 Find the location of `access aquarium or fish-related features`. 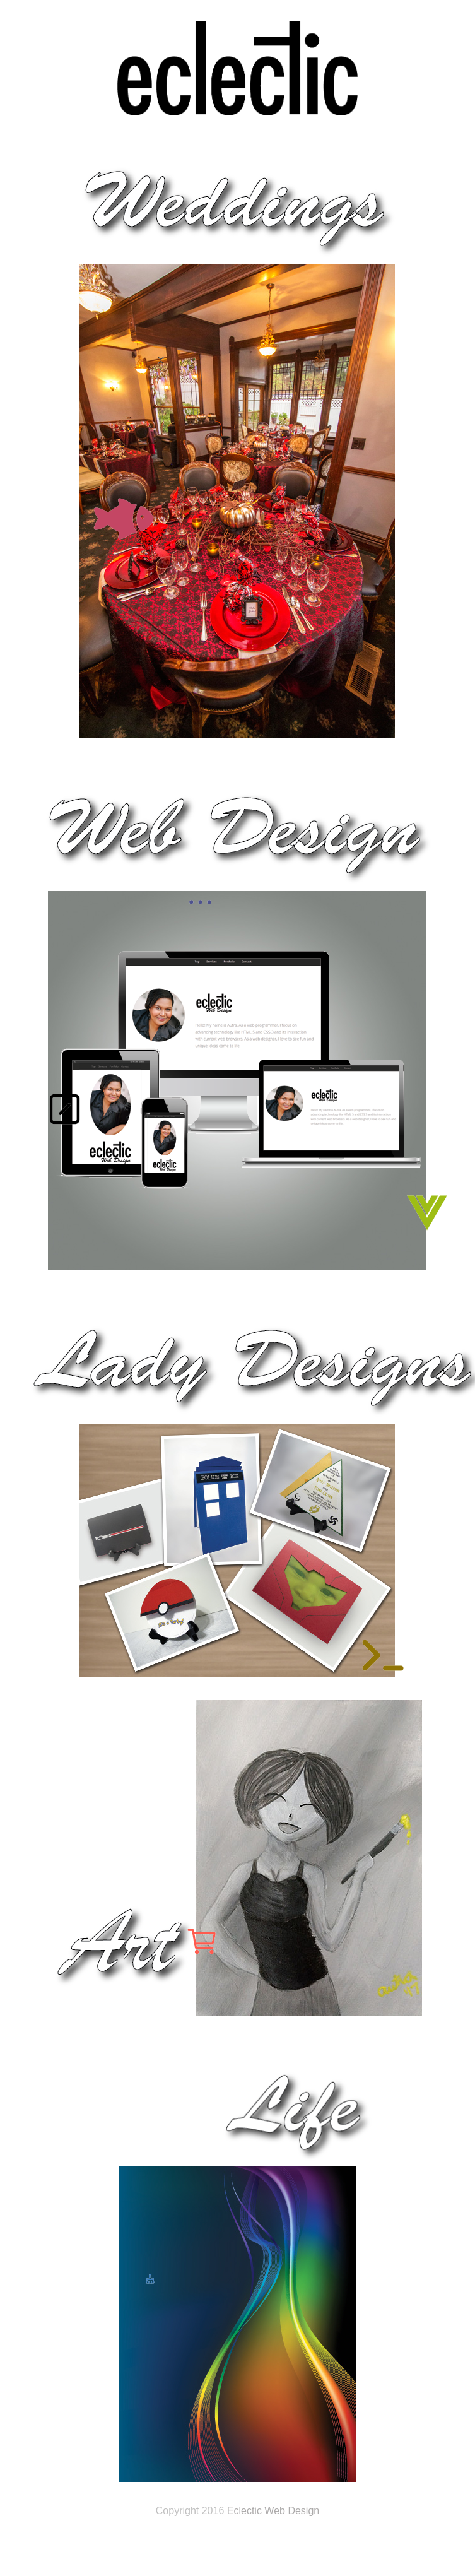

access aquarium or fish-related features is located at coordinates (124, 519).